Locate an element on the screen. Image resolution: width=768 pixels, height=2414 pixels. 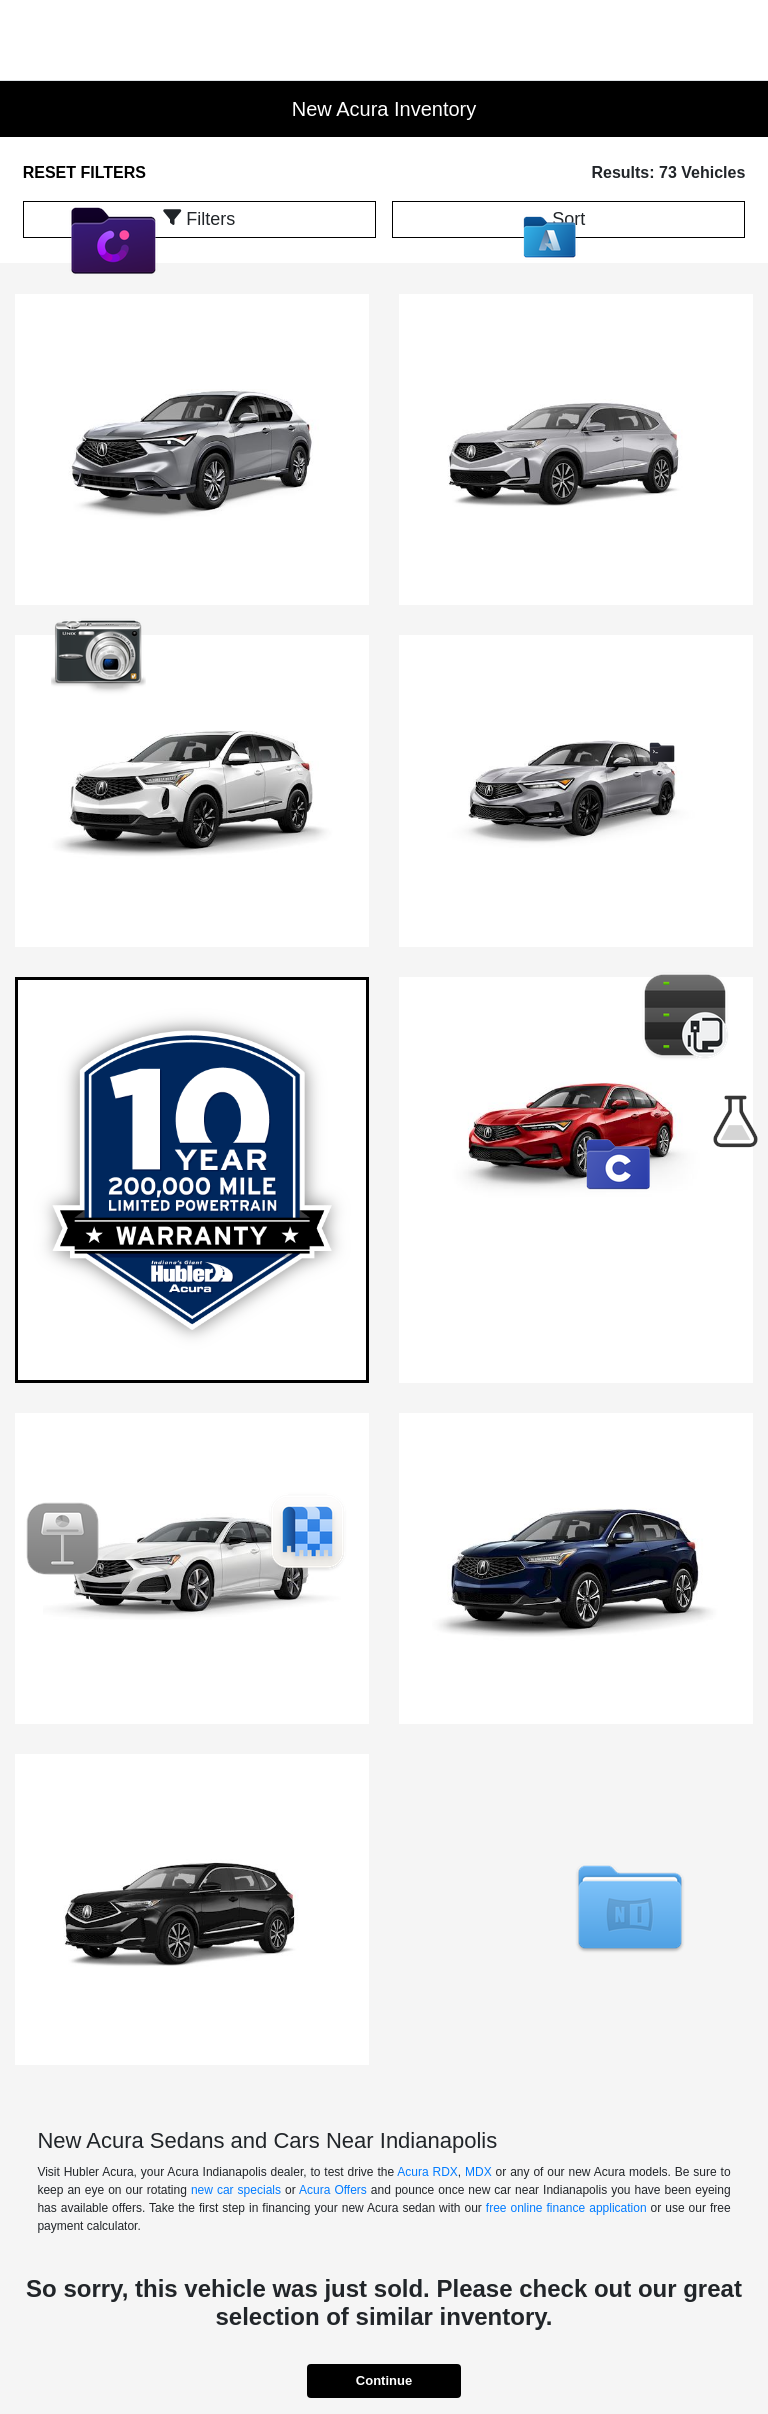
open Keynote to create or edit presentations is located at coordinates (62, 1538).